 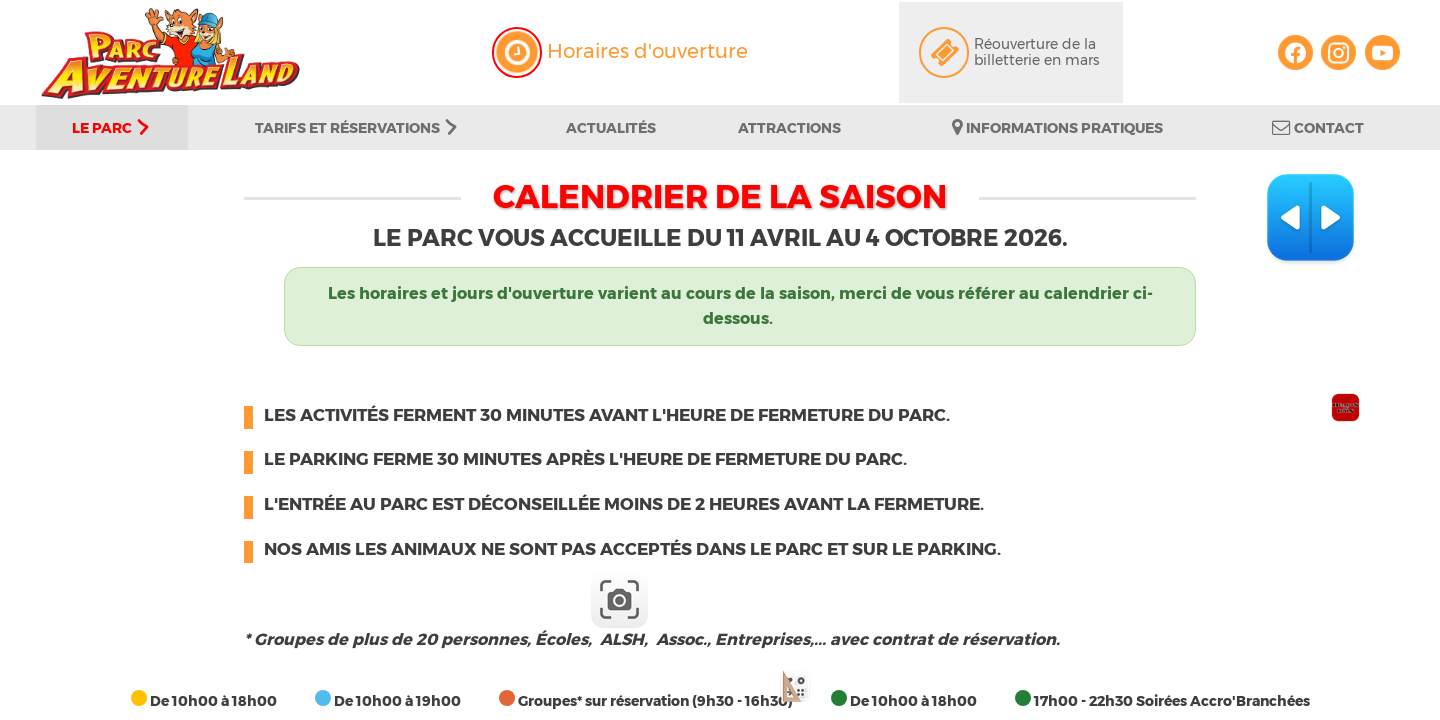 I want to click on open the screenshot capture tool, so click(x=619, y=599).